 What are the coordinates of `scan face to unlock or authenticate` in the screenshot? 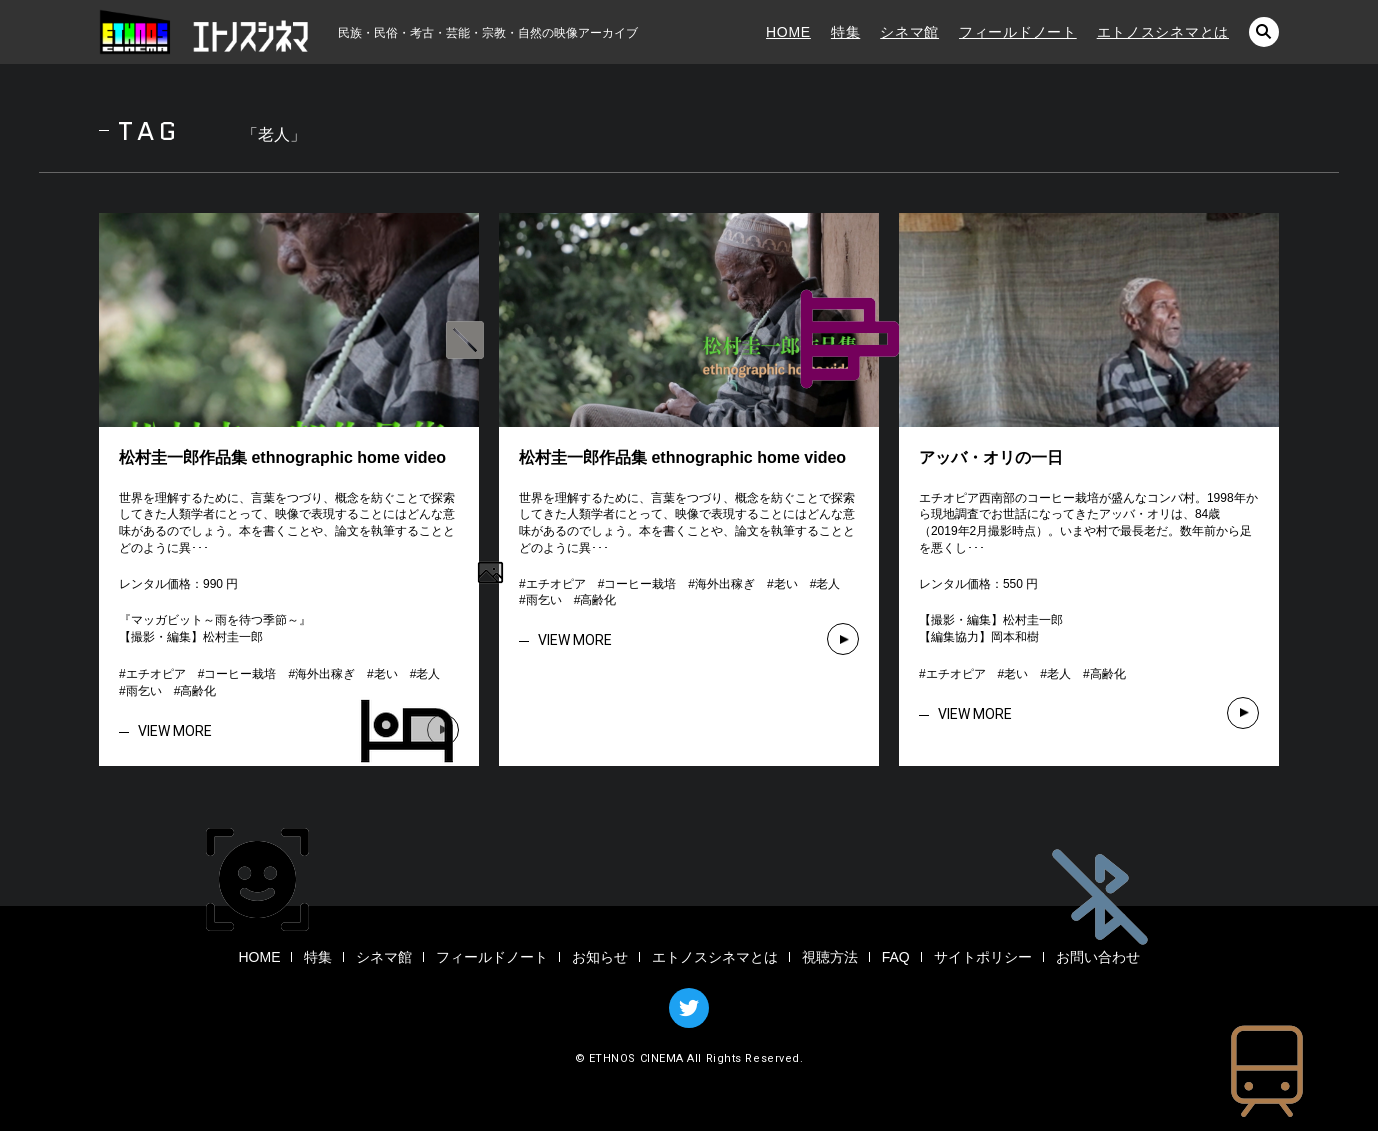 It's located at (257, 879).